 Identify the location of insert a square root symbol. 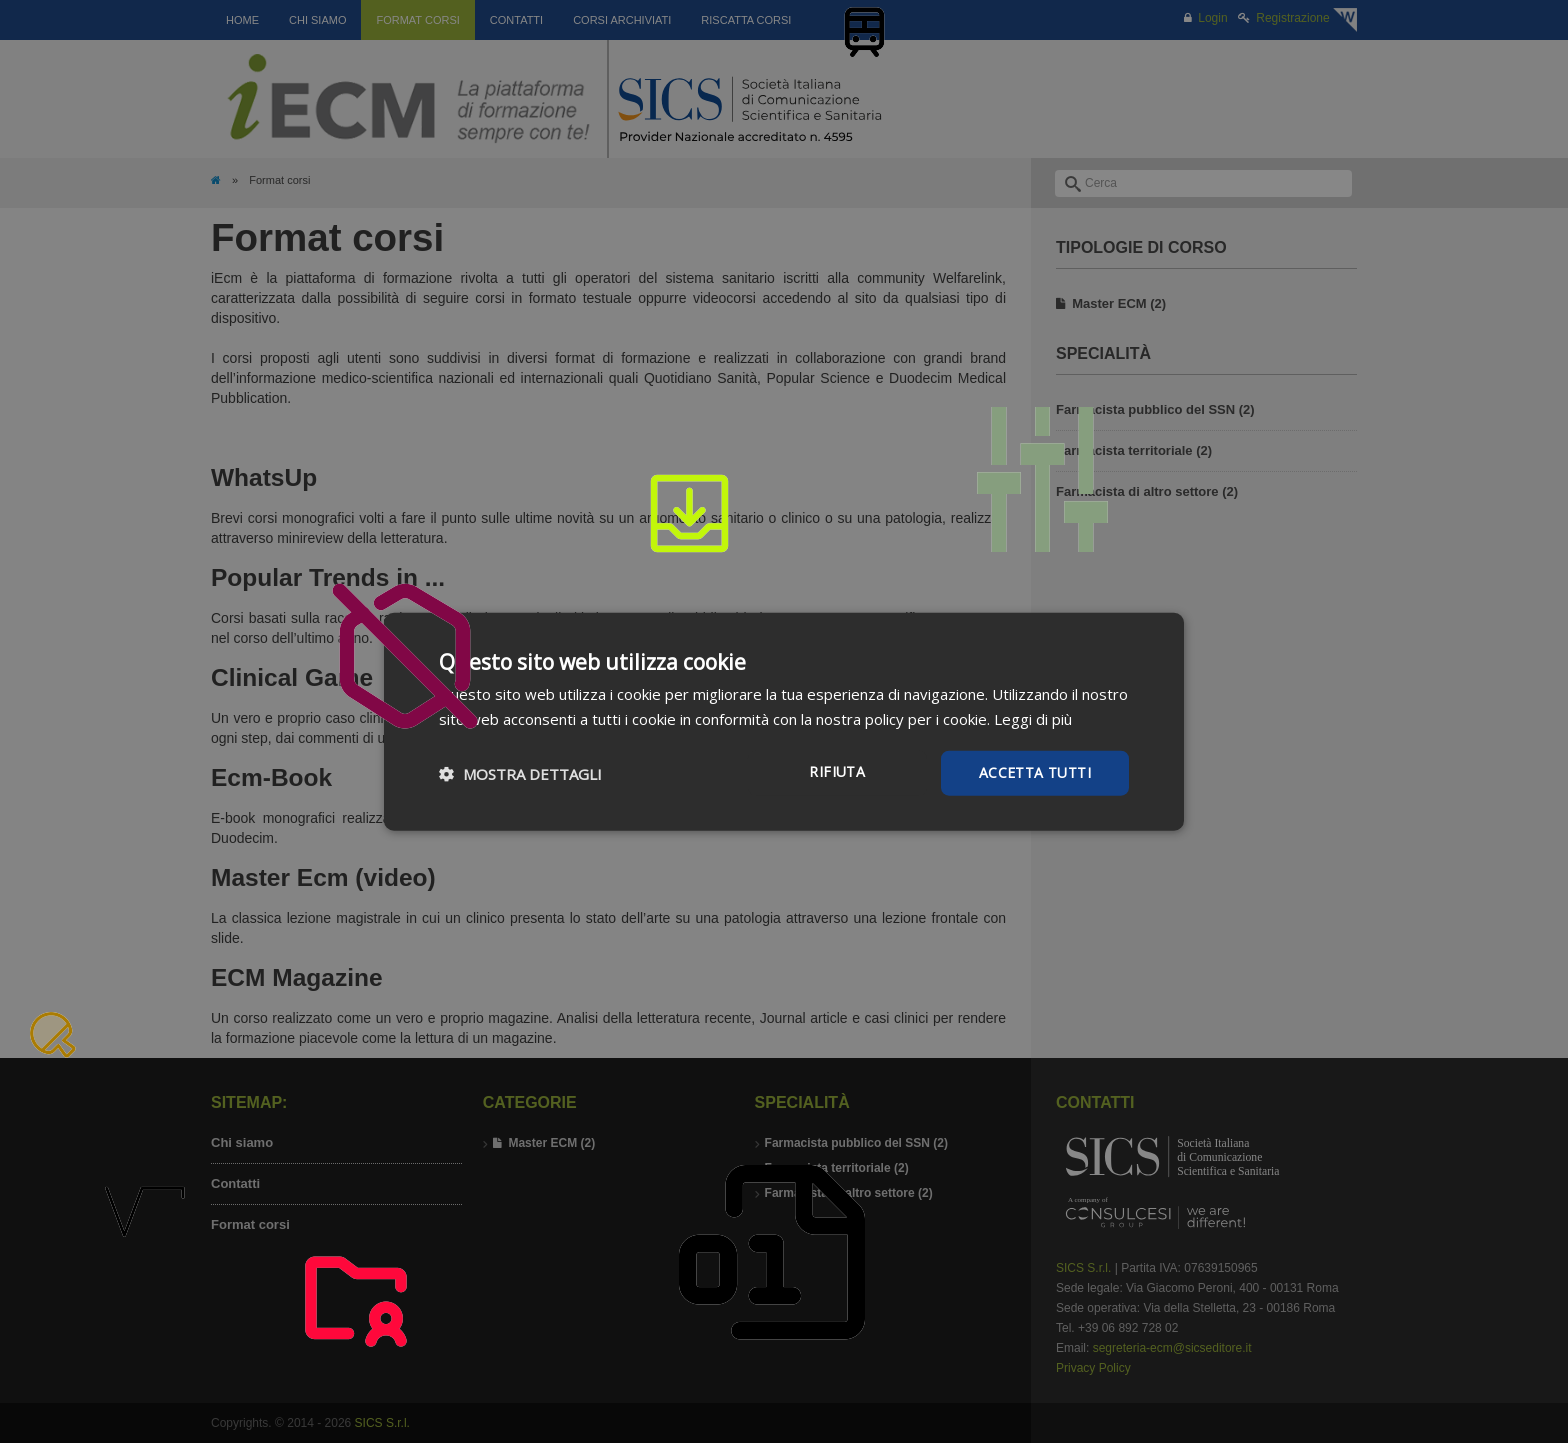
(142, 1206).